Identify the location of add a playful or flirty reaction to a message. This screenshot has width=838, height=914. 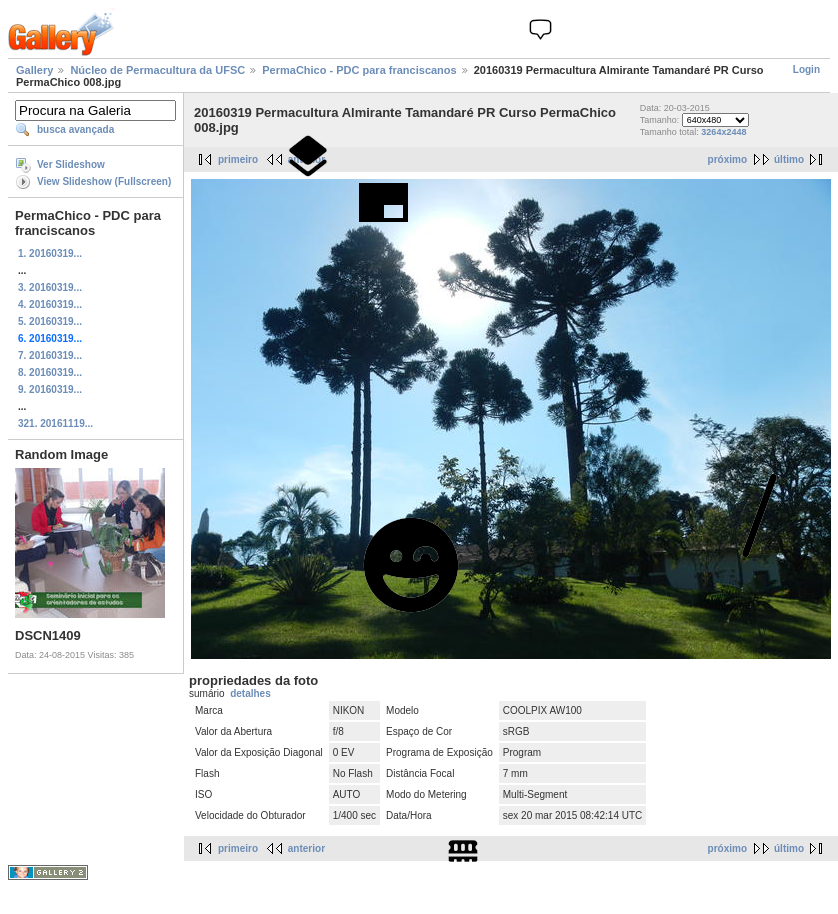
(411, 565).